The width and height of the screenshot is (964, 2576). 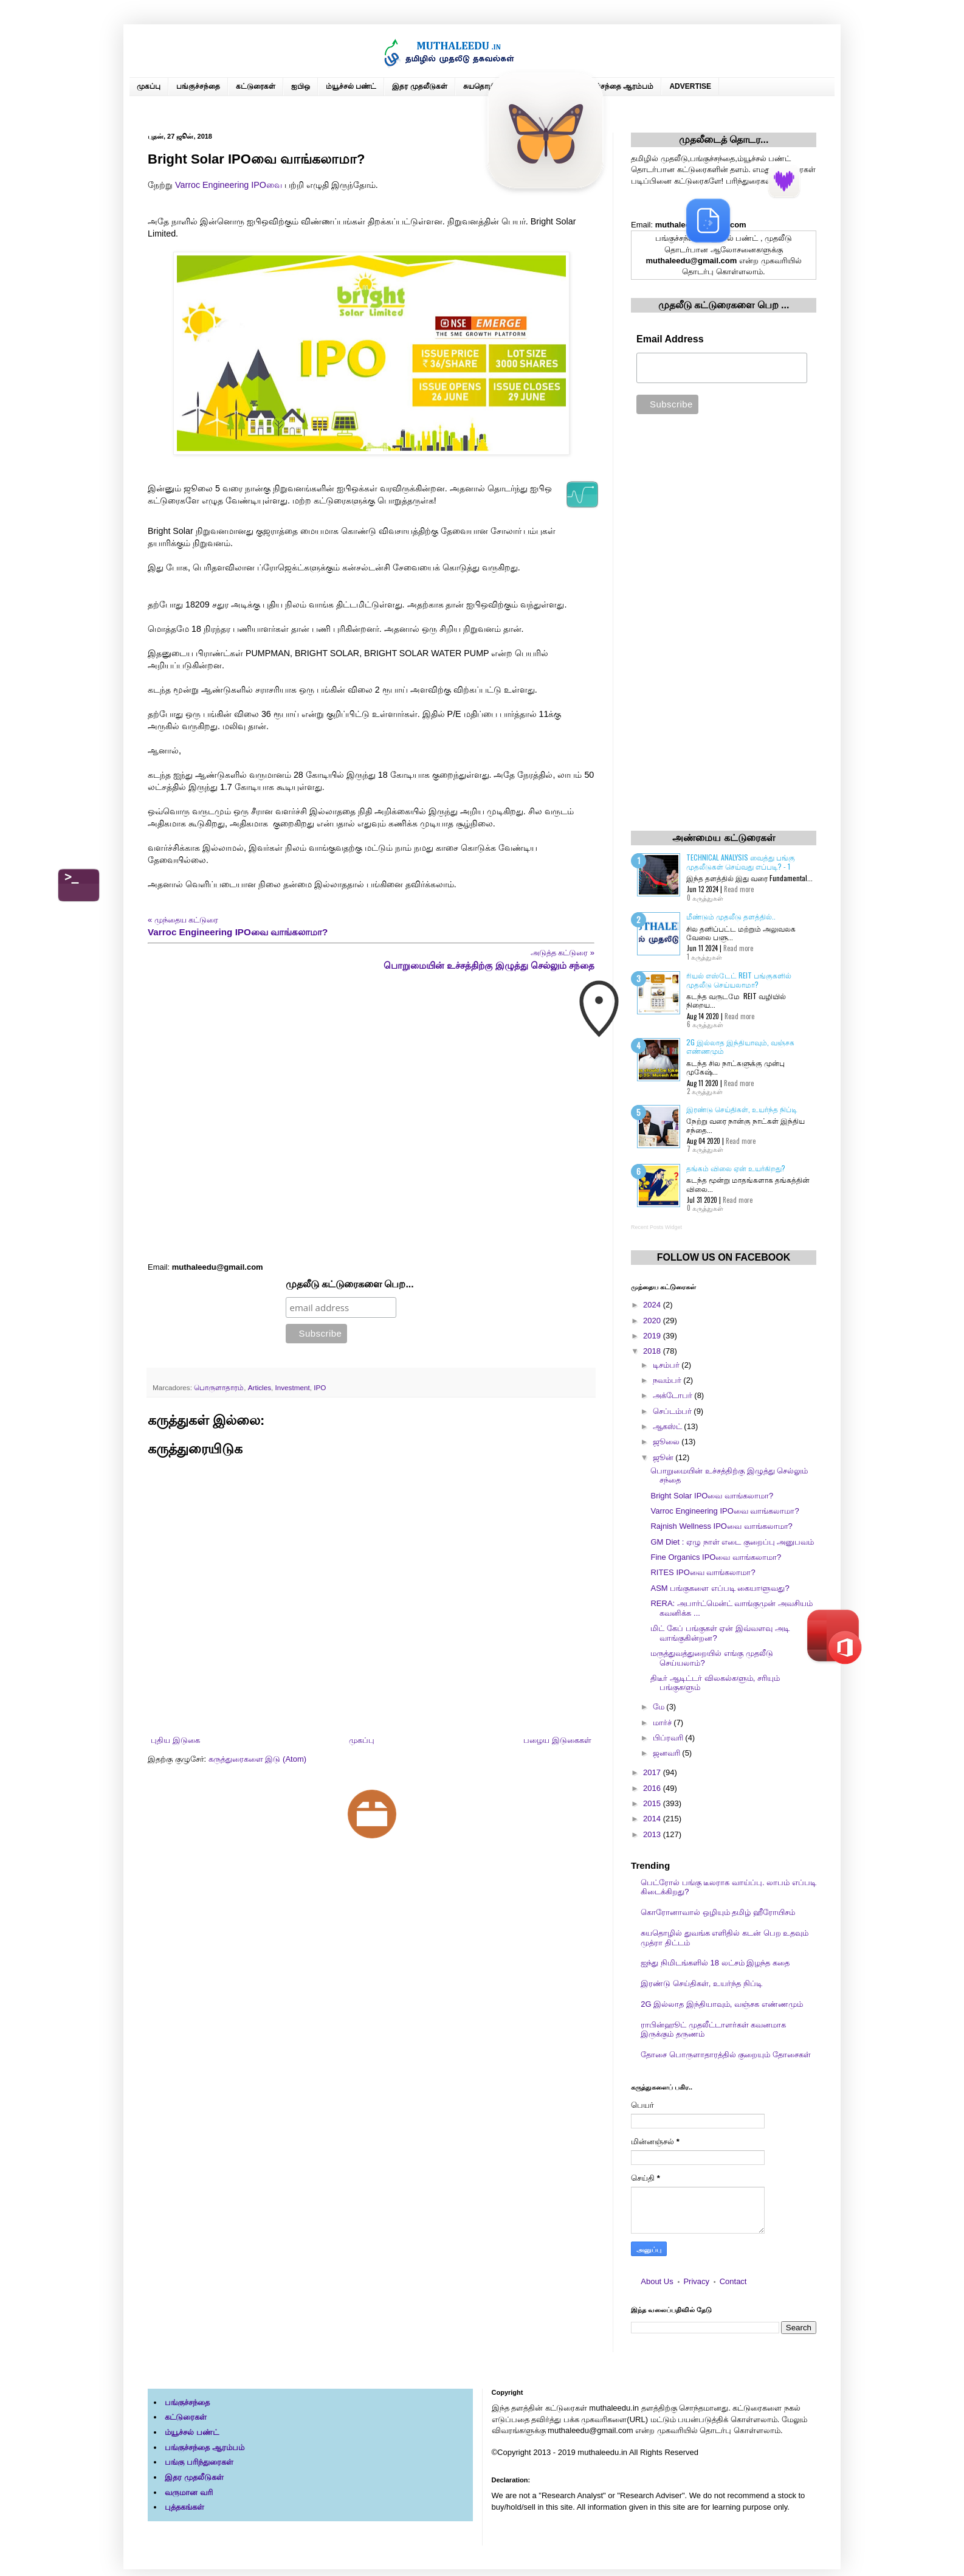 I want to click on access location settings, so click(x=599, y=1008).